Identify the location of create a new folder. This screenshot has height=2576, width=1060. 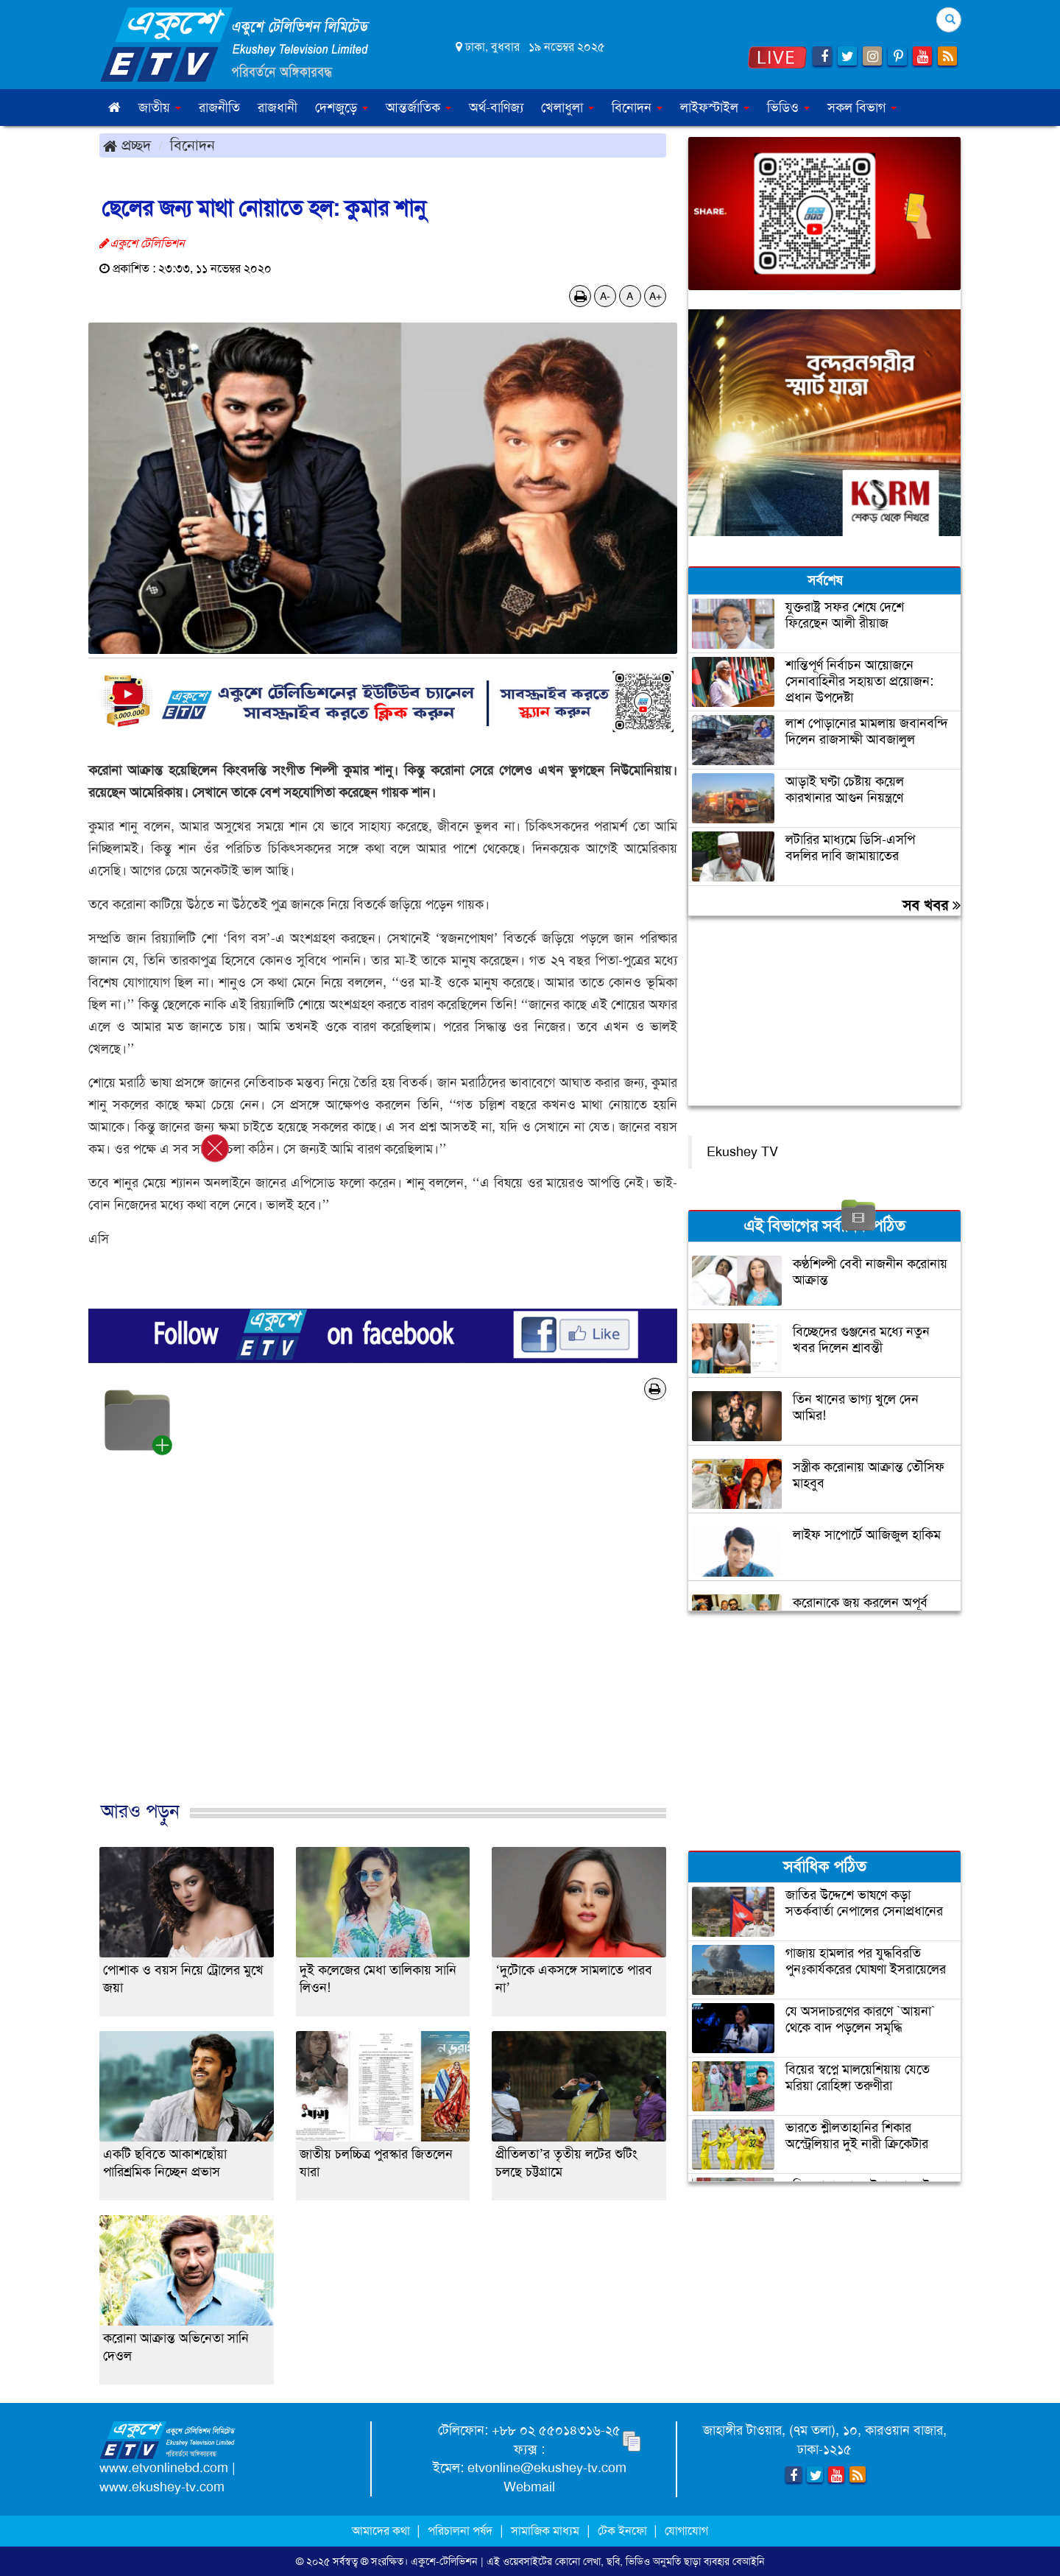
(137, 1420).